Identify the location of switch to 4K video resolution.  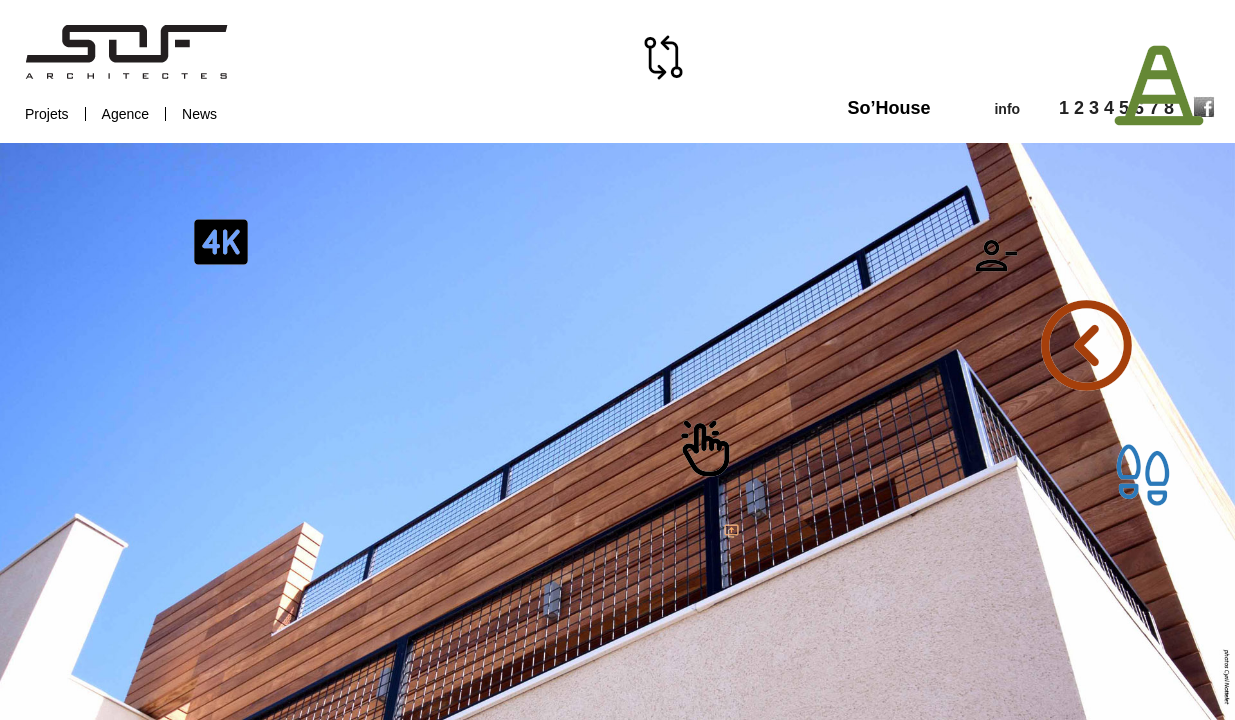
(221, 242).